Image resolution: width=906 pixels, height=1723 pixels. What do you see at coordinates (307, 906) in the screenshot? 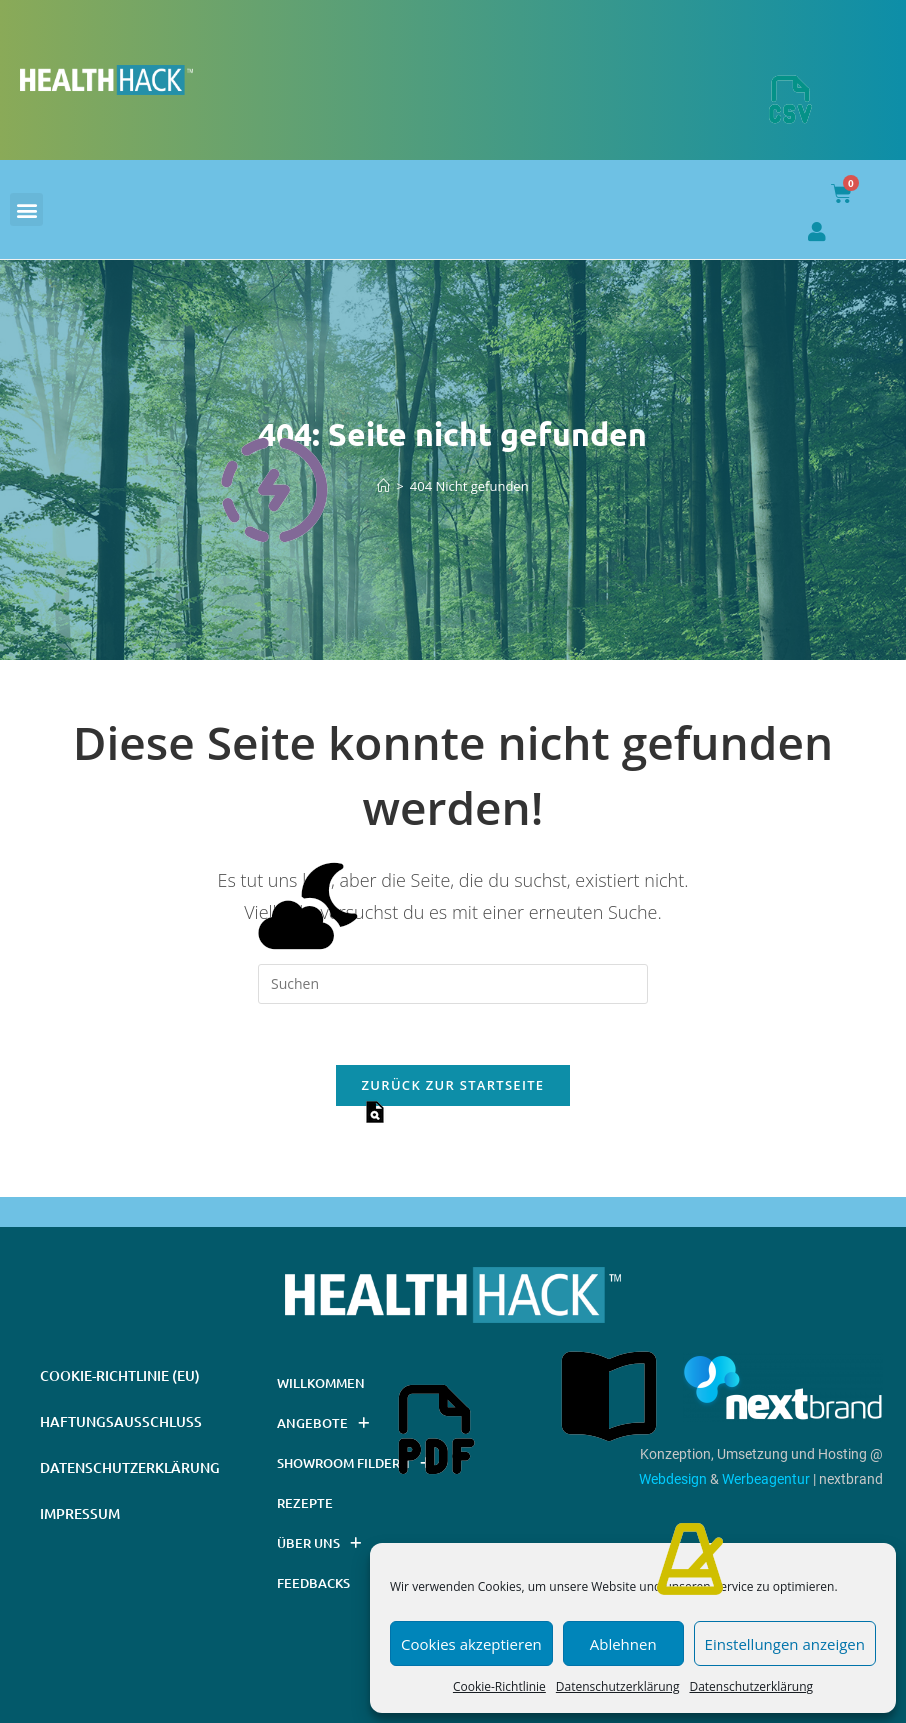
I see `indicates nighttime or evening weather conditions` at bounding box center [307, 906].